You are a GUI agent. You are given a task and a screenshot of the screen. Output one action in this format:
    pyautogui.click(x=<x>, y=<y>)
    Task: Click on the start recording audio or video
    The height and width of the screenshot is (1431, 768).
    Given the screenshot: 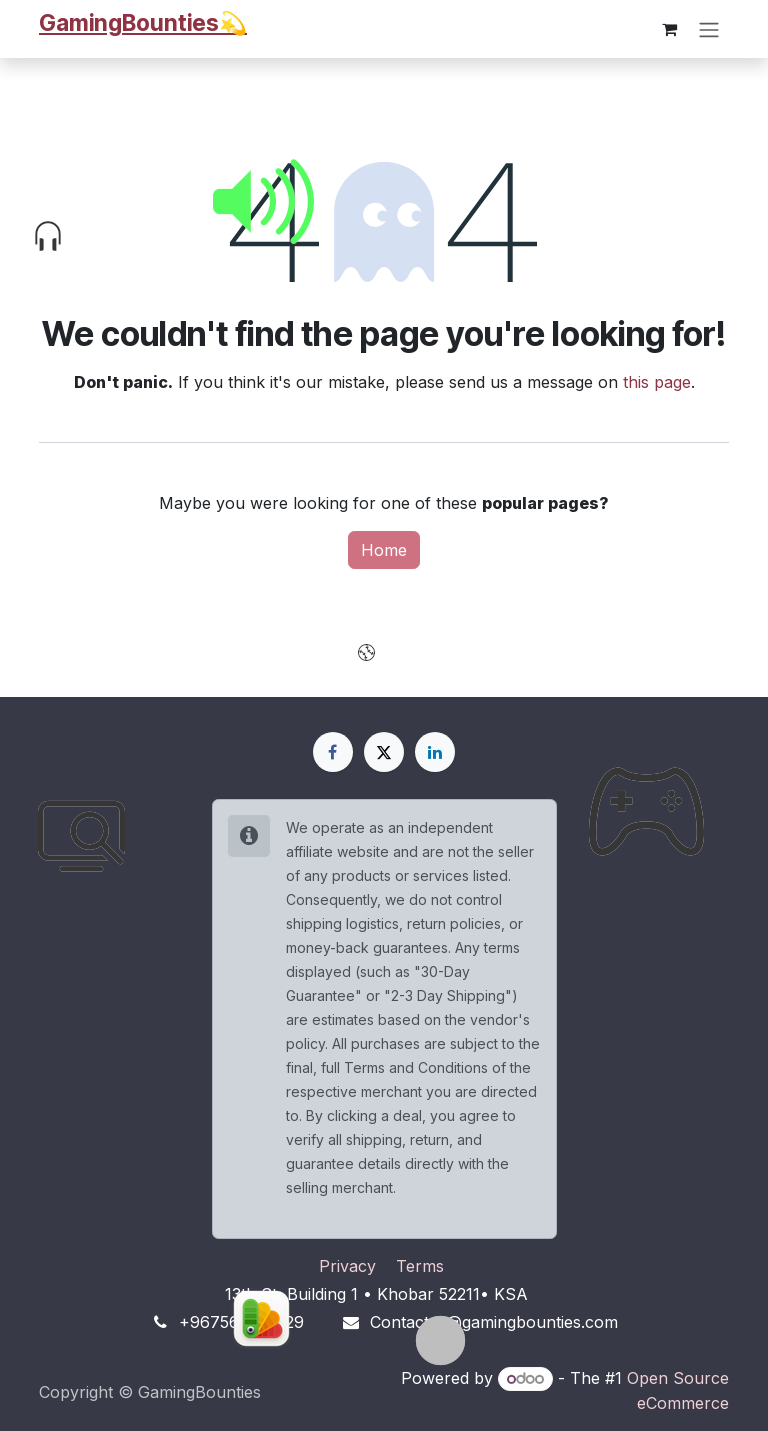 What is the action you would take?
    pyautogui.click(x=440, y=1340)
    